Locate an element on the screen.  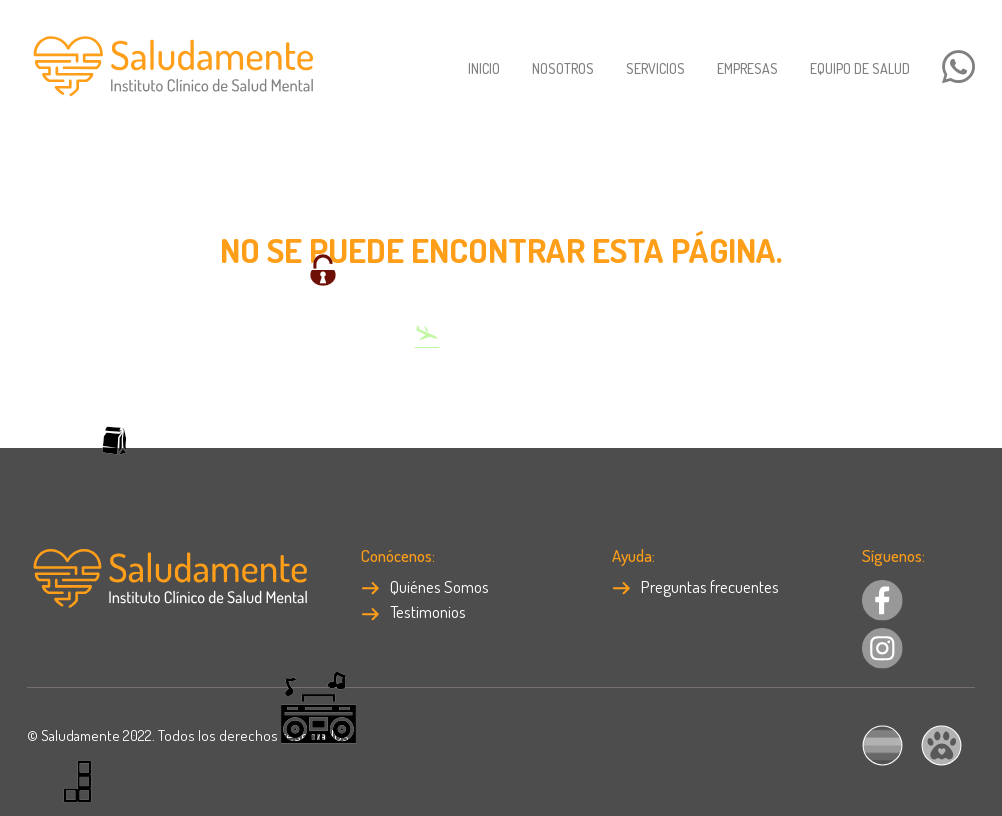
unlocked or unsecured status is located at coordinates (323, 270).